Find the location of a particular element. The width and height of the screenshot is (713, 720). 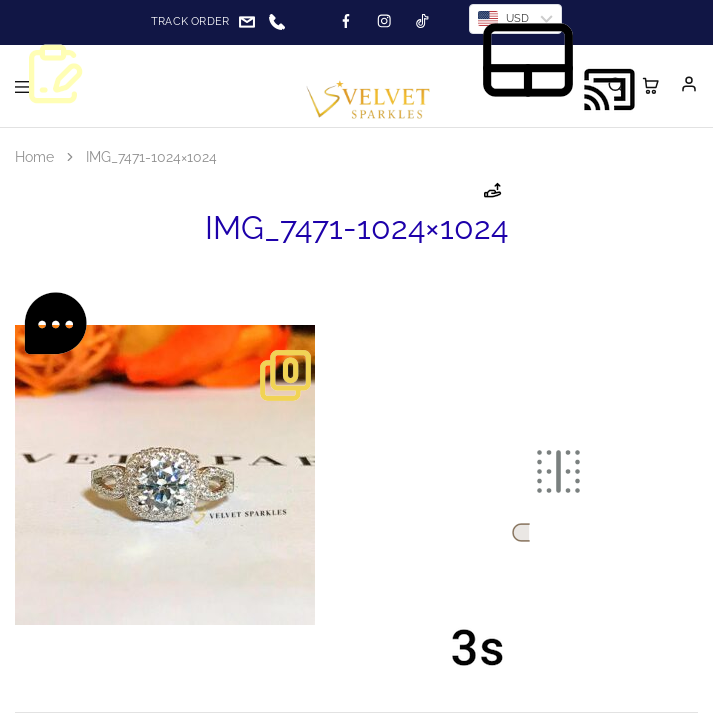

add a vertical border to selected cells is located at coordinates (558, 471).